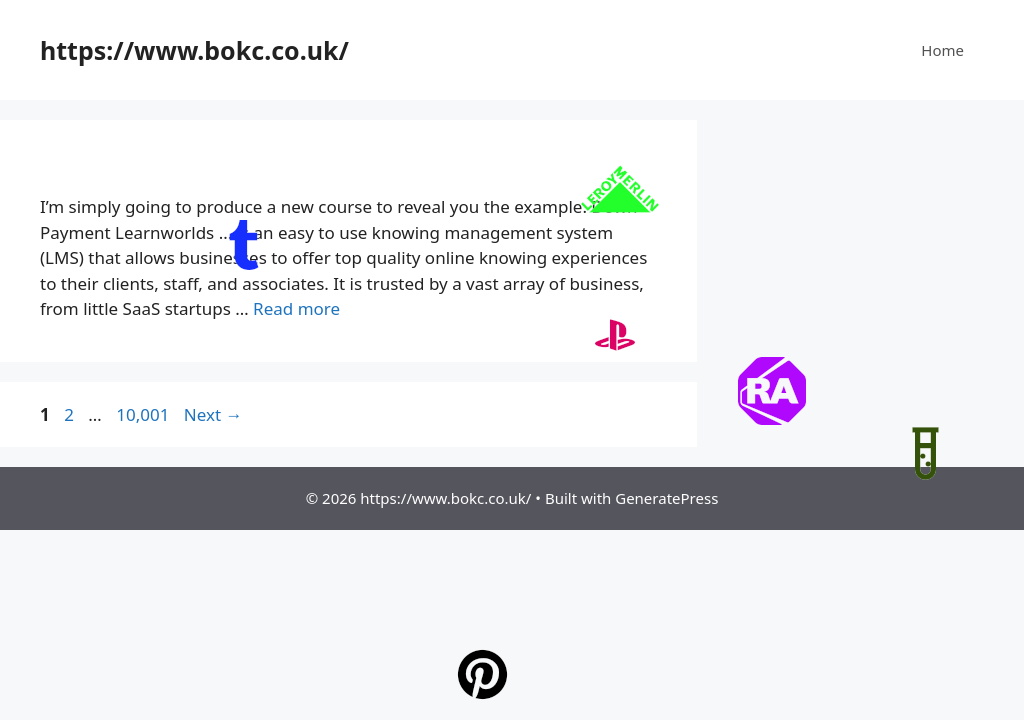 The width and height of the screenshot is (1024, 720). Describe the element at coordinates (615, 335) in the screenshot. I see `playstation brand logo` at that location.